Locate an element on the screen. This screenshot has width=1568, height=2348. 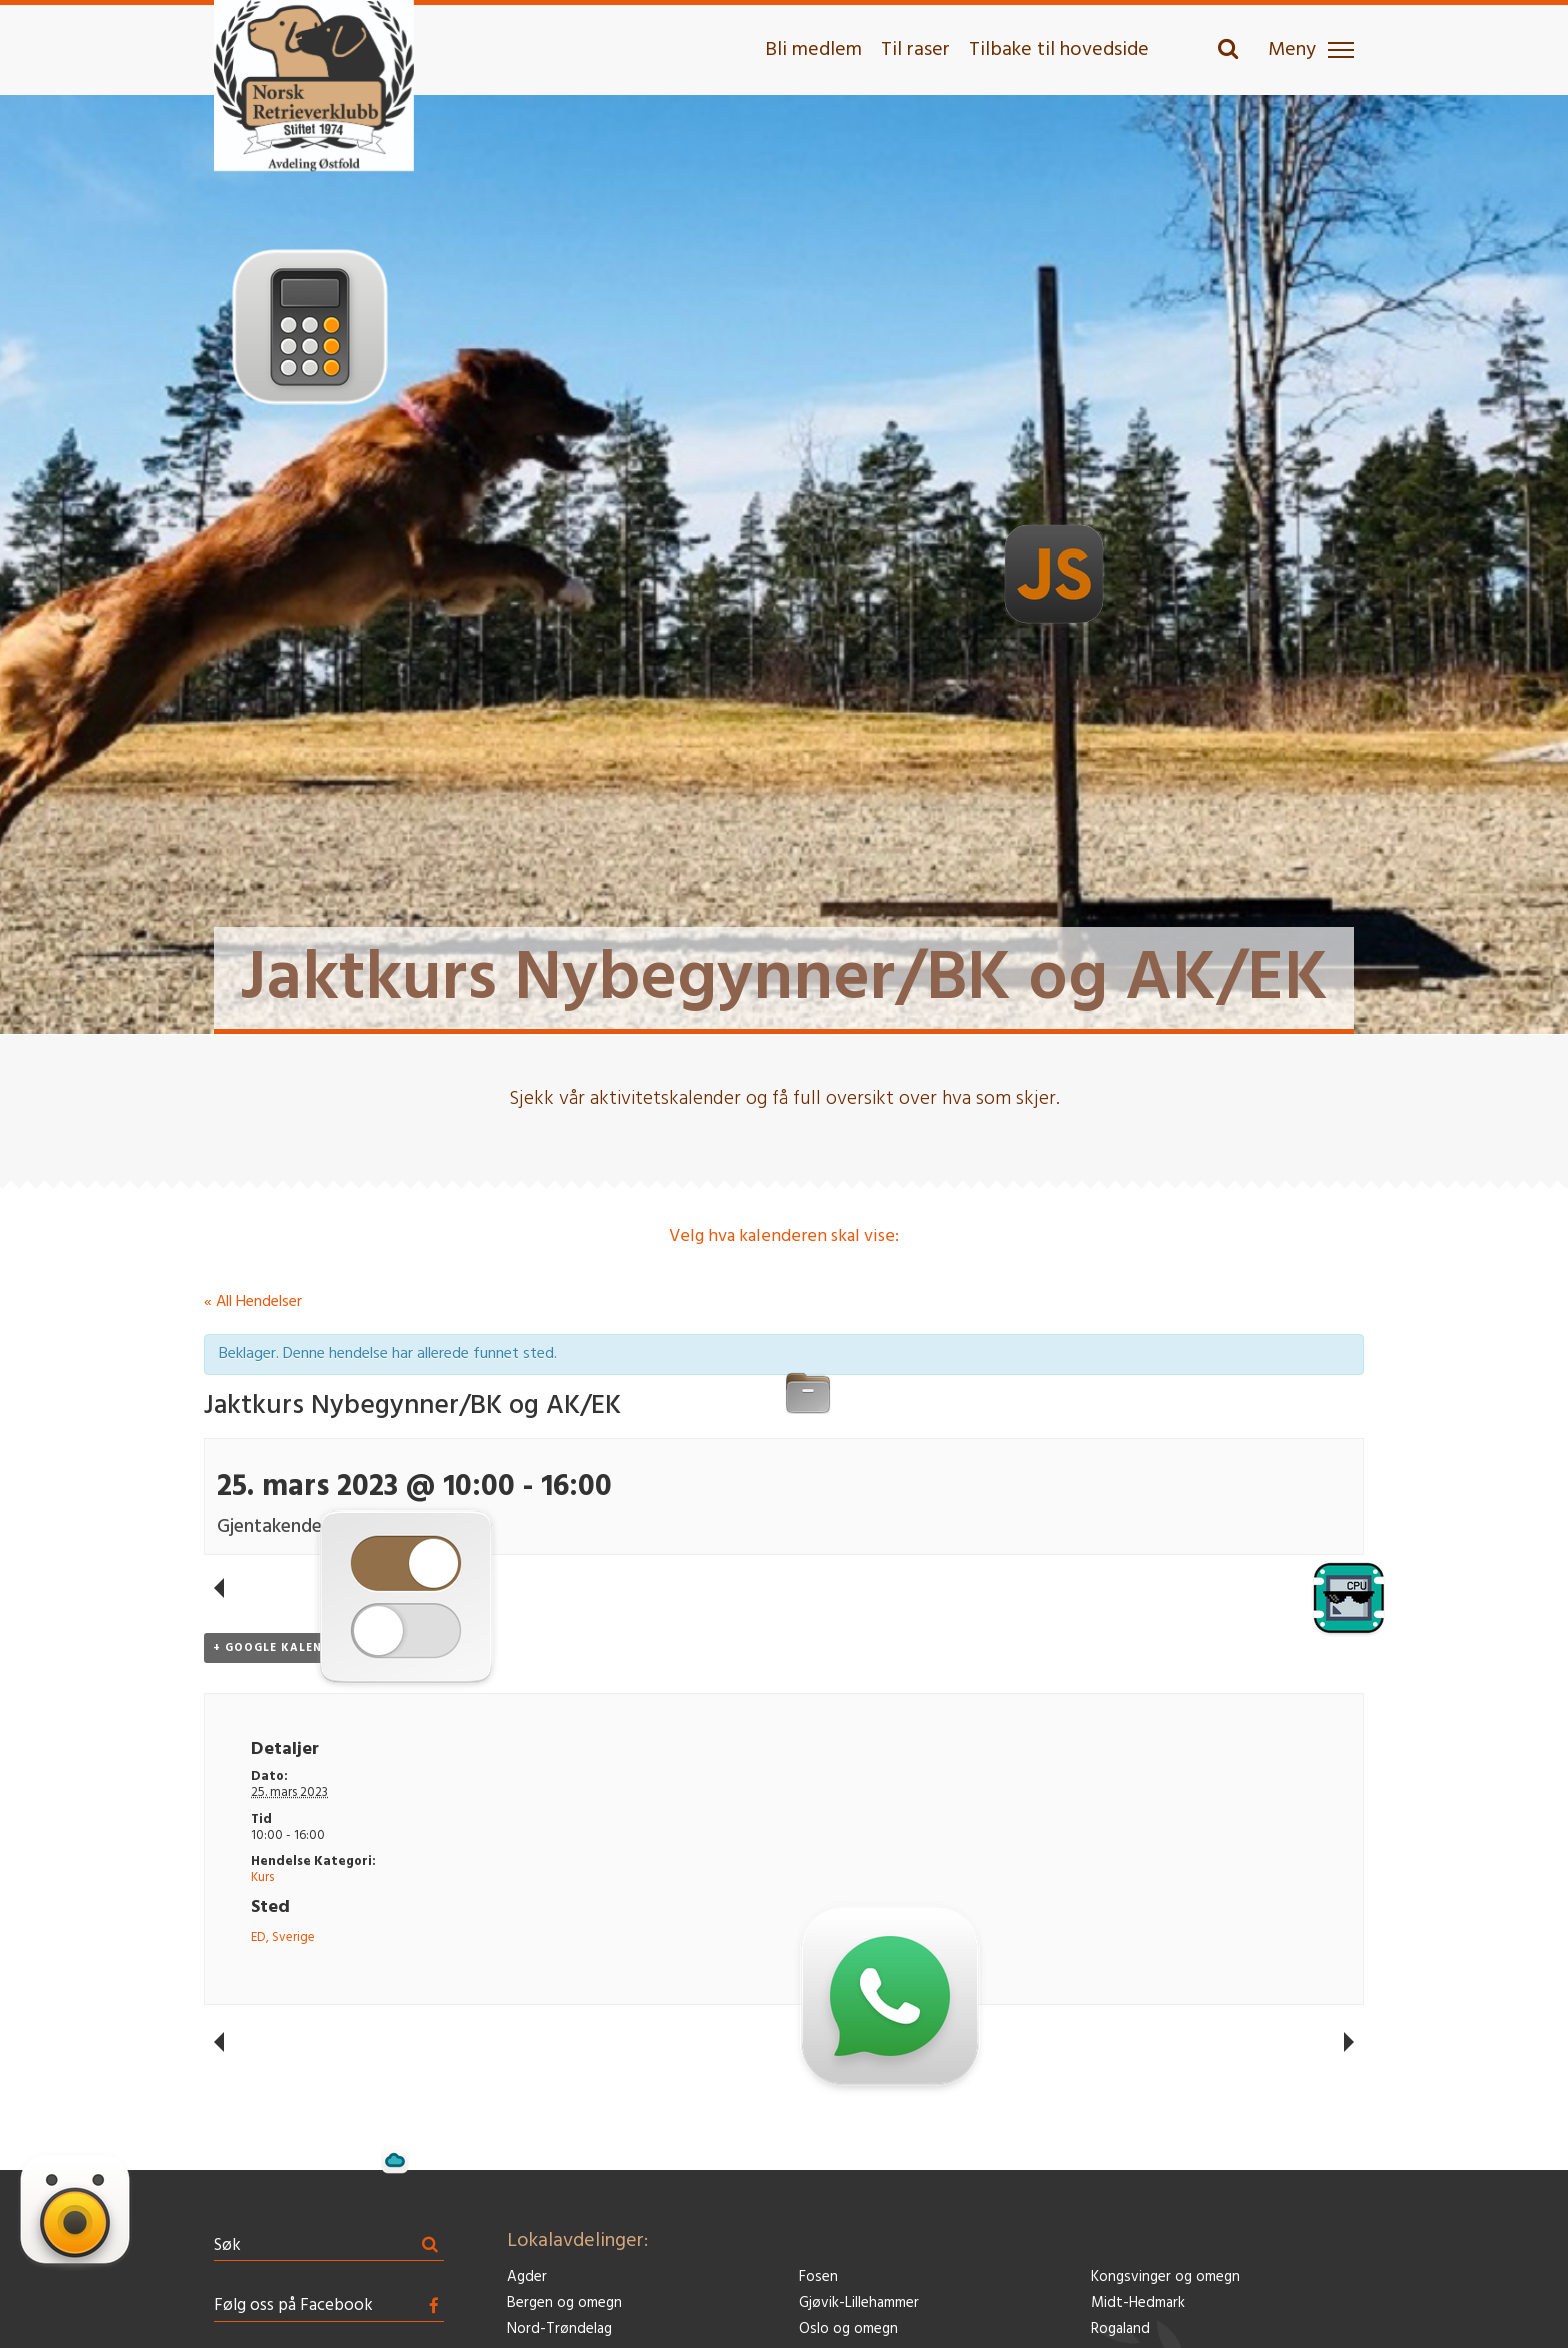
open the calculator app is located at coordinates (310, 327).